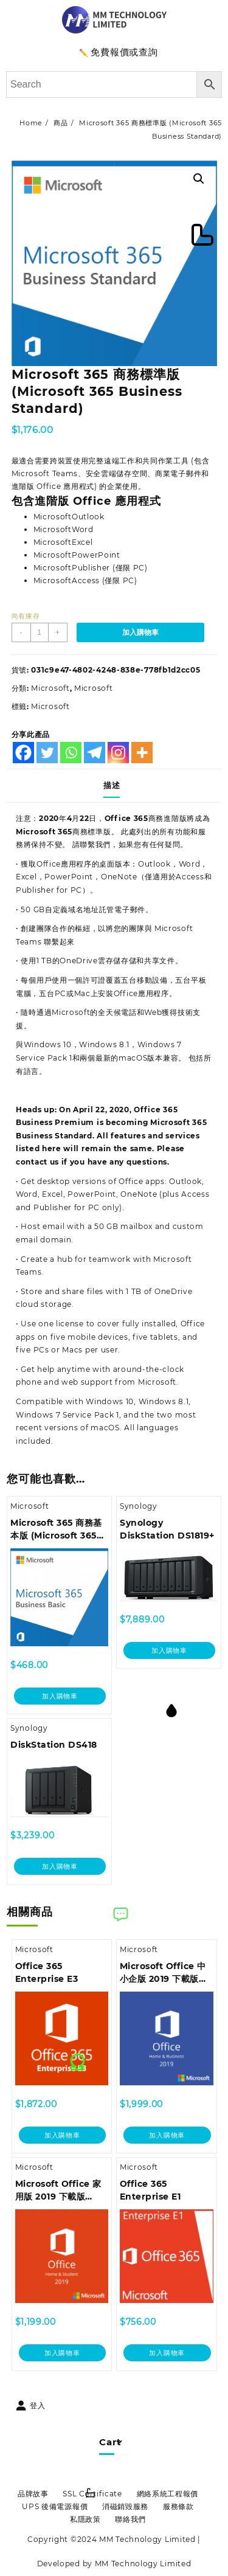  I want to click on indicates bathroom amenities available, so click(90, 2493).